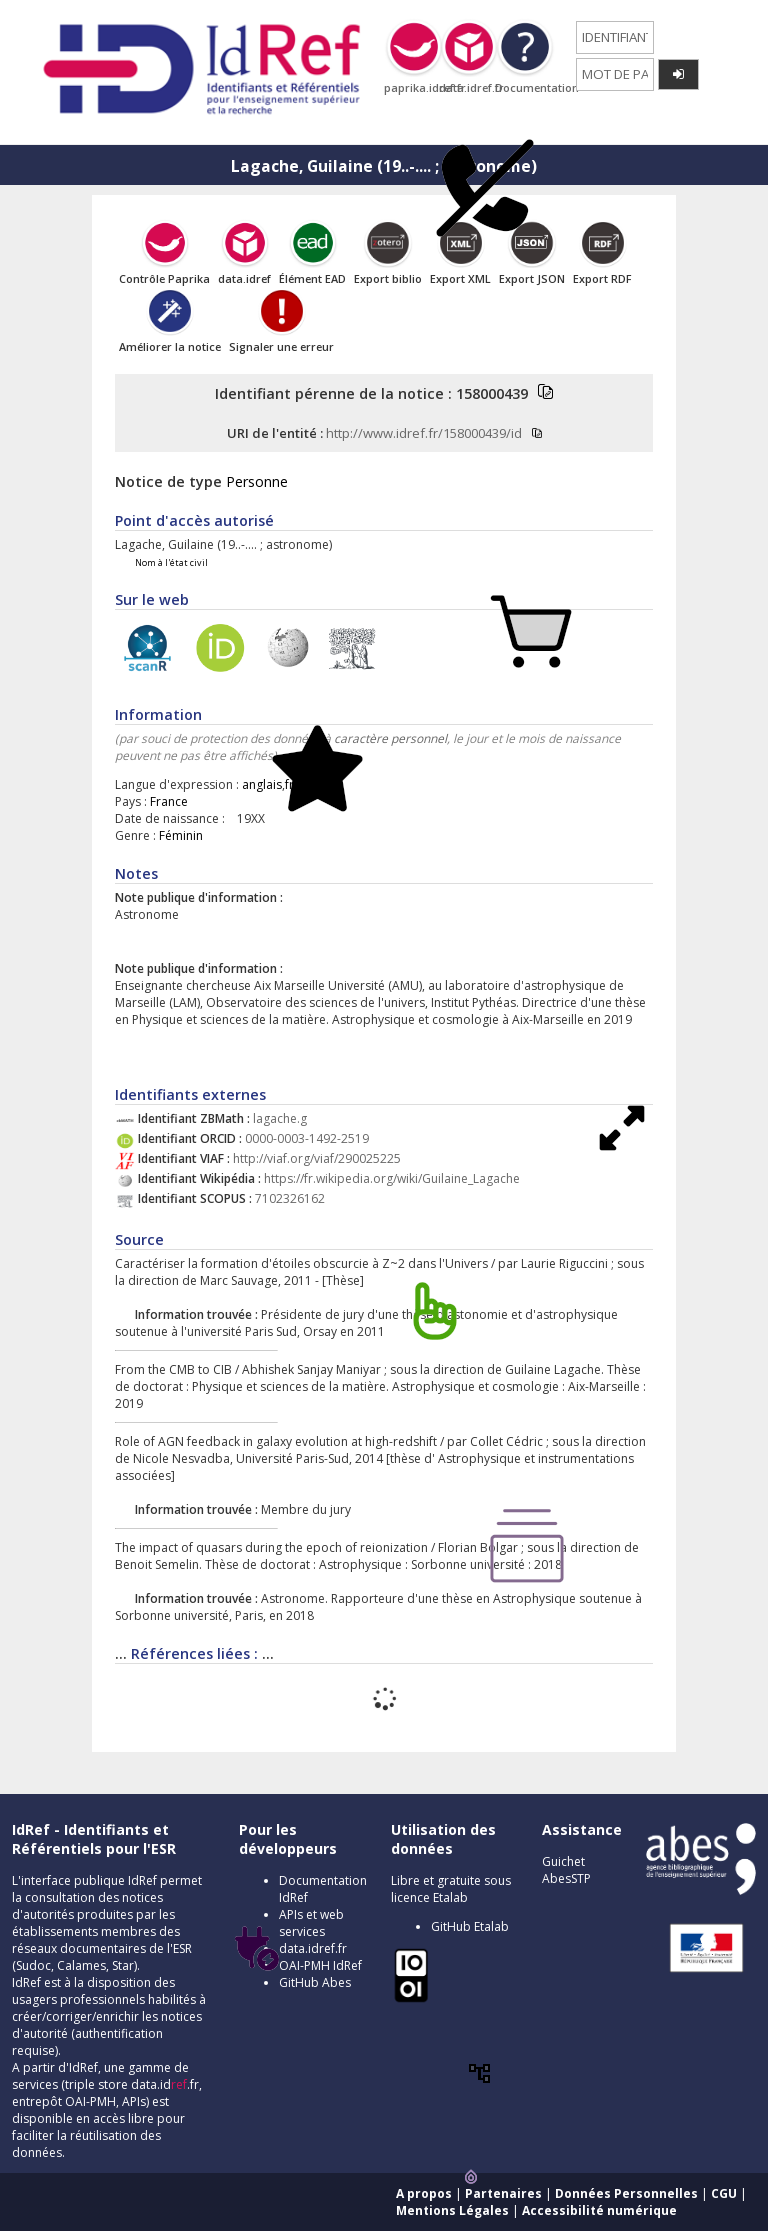 The width and height of the screenshot is (768, 2231). I want to click on access Drops language learning app, so click(471, 2177).